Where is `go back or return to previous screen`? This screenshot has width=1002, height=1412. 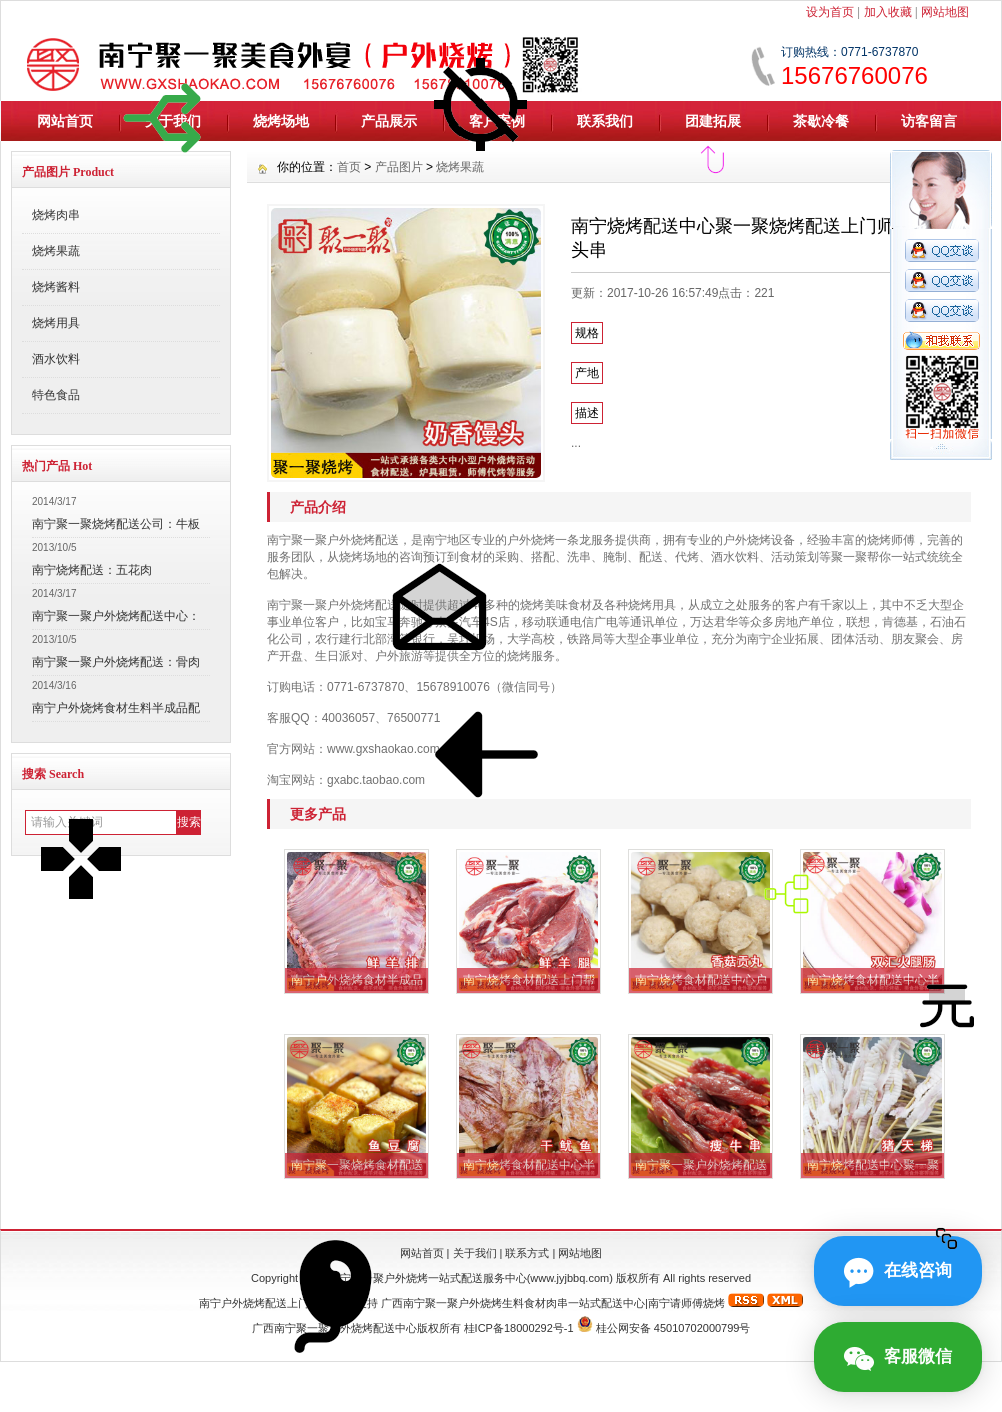
go back or return to previous screen is located at coordinates (713, 159).